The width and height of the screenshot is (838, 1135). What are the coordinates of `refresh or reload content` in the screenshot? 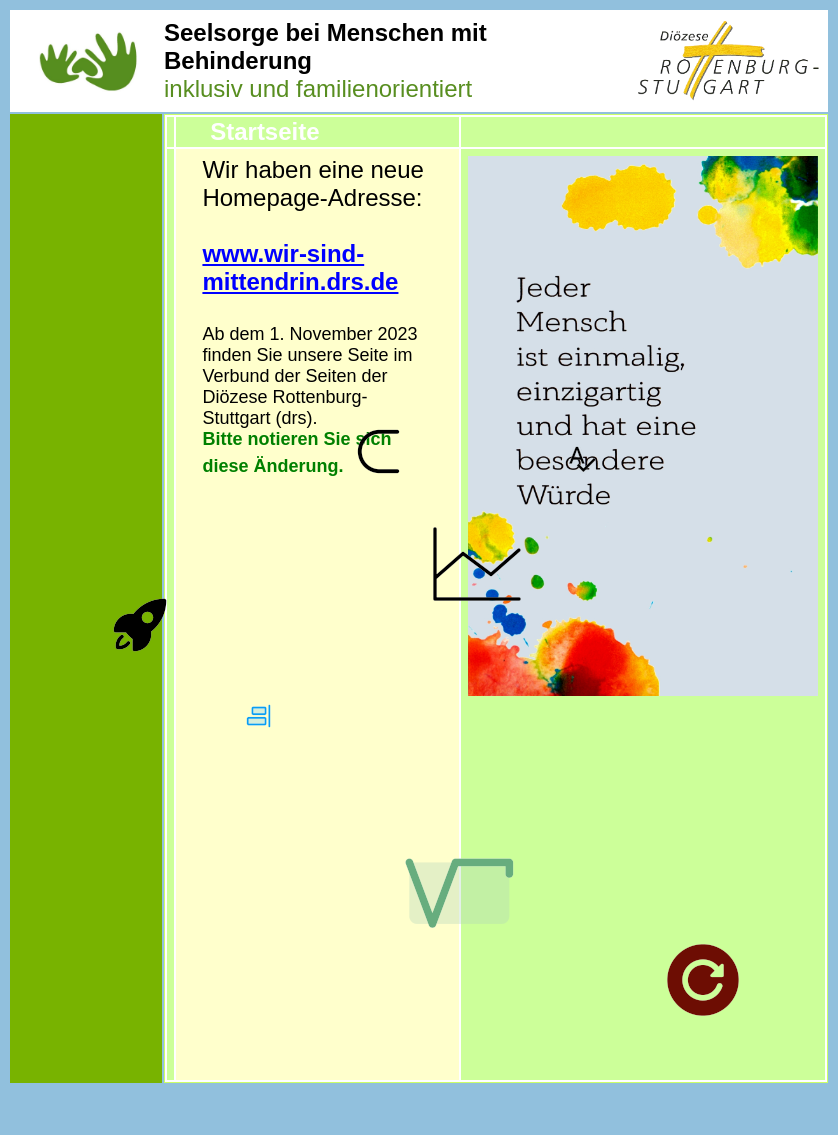 It's located at (703, 980).